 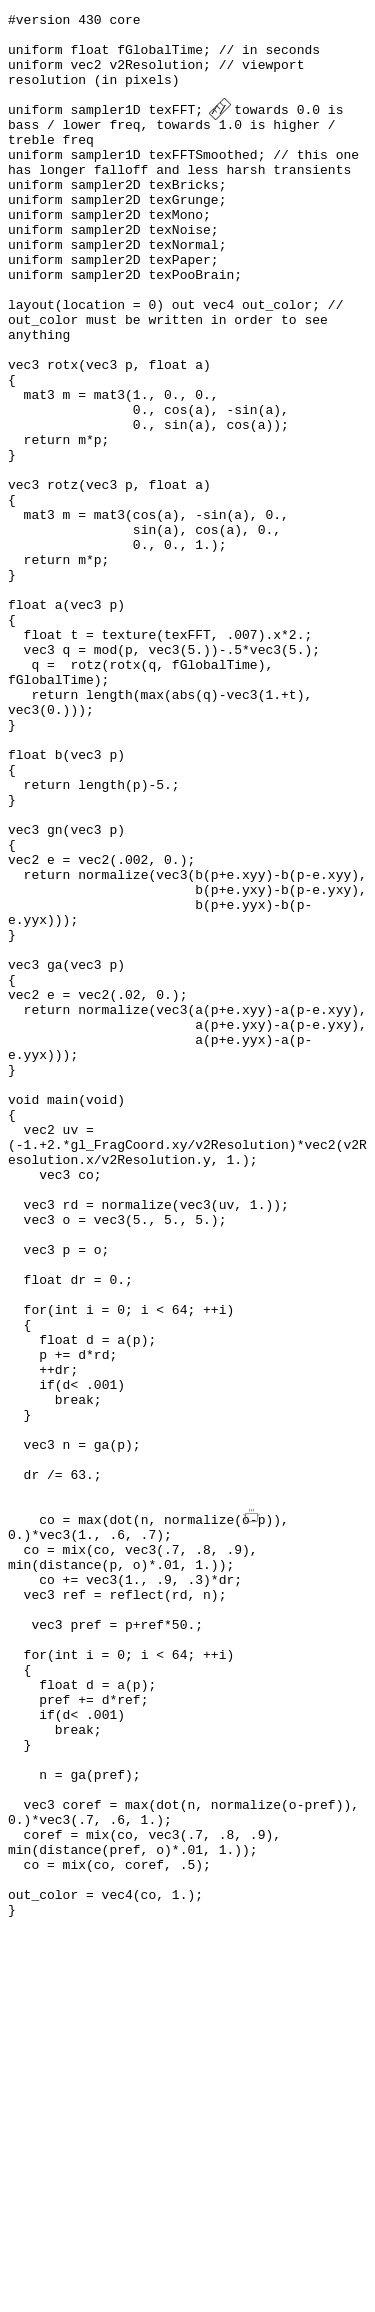 What do you see at coordinates (220, 109) in the screenshot?
I see `access measurement tools` at bounding box center [220, 109].